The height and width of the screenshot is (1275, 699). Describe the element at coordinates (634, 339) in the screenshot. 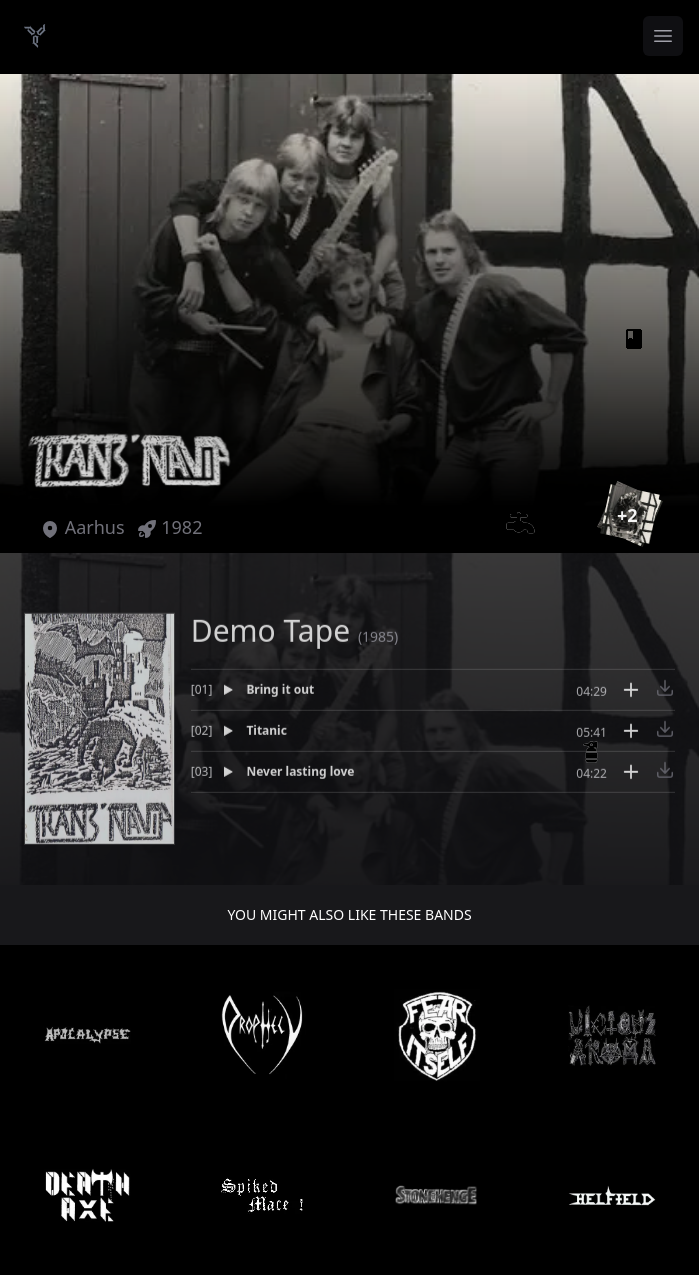

I see `open reading or ebook library` at that location.